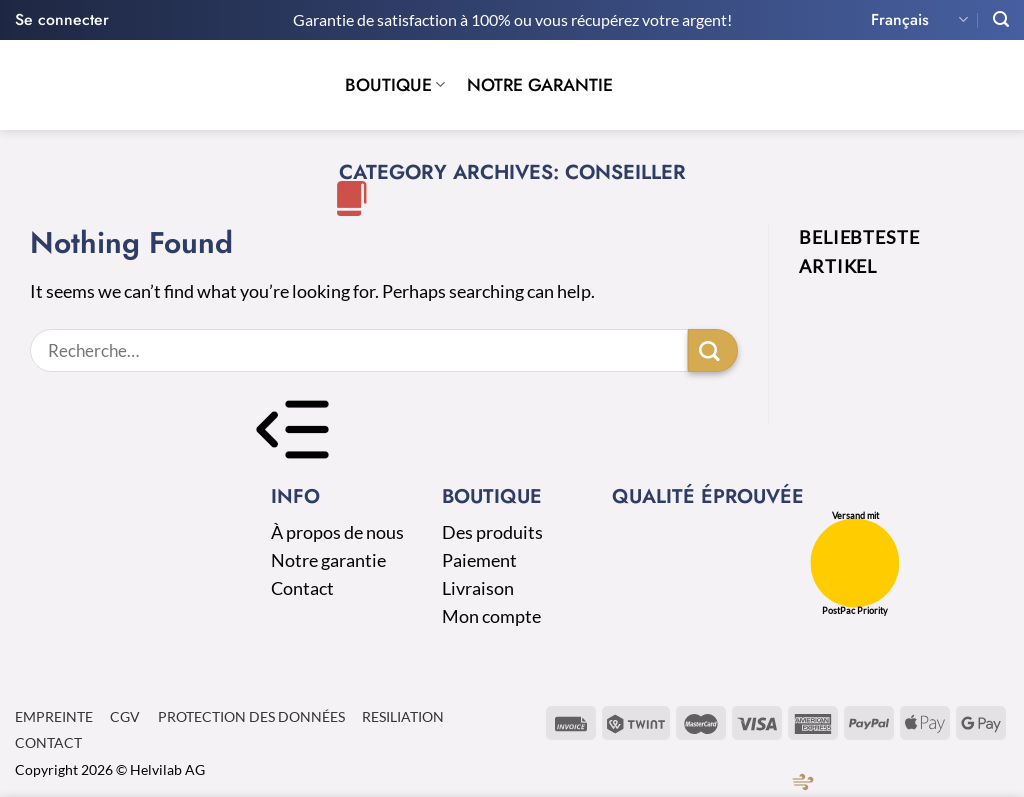 The image size is (1024, 797). I want to click on towel or linen amenity indicator, so click(350, 198).